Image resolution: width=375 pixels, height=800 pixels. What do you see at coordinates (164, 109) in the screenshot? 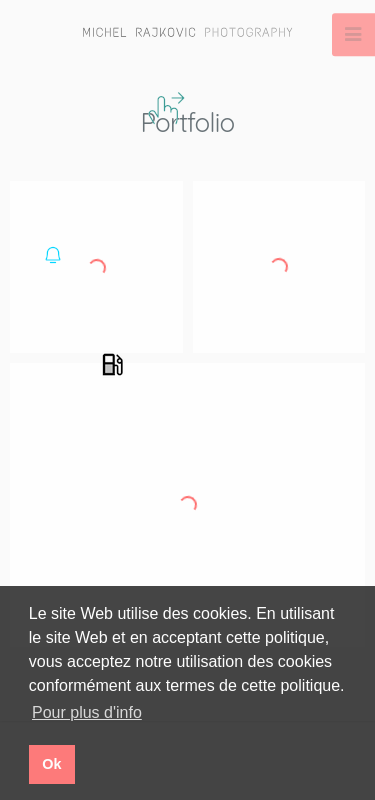
I see `swipe right to continue or proceed` at bounding box center [164, 109].